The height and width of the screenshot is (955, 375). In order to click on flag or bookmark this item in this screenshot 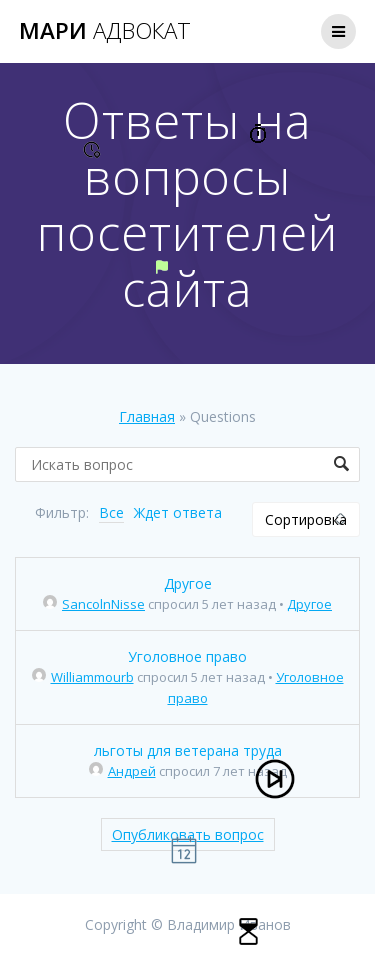, I will do `click(162, 267)`.